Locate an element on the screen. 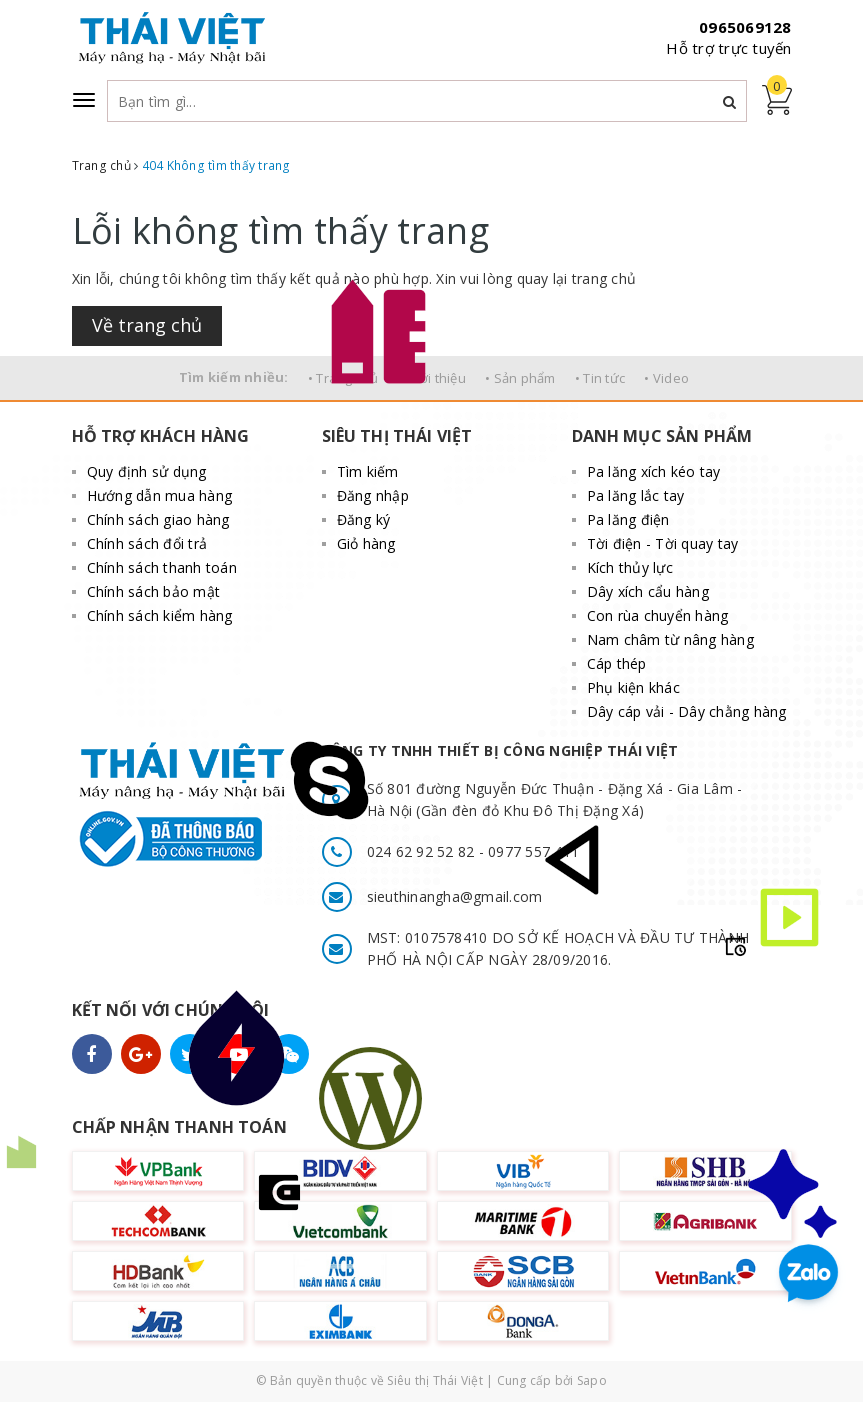  open the WordPress app is located at coordinates (370, 1098).